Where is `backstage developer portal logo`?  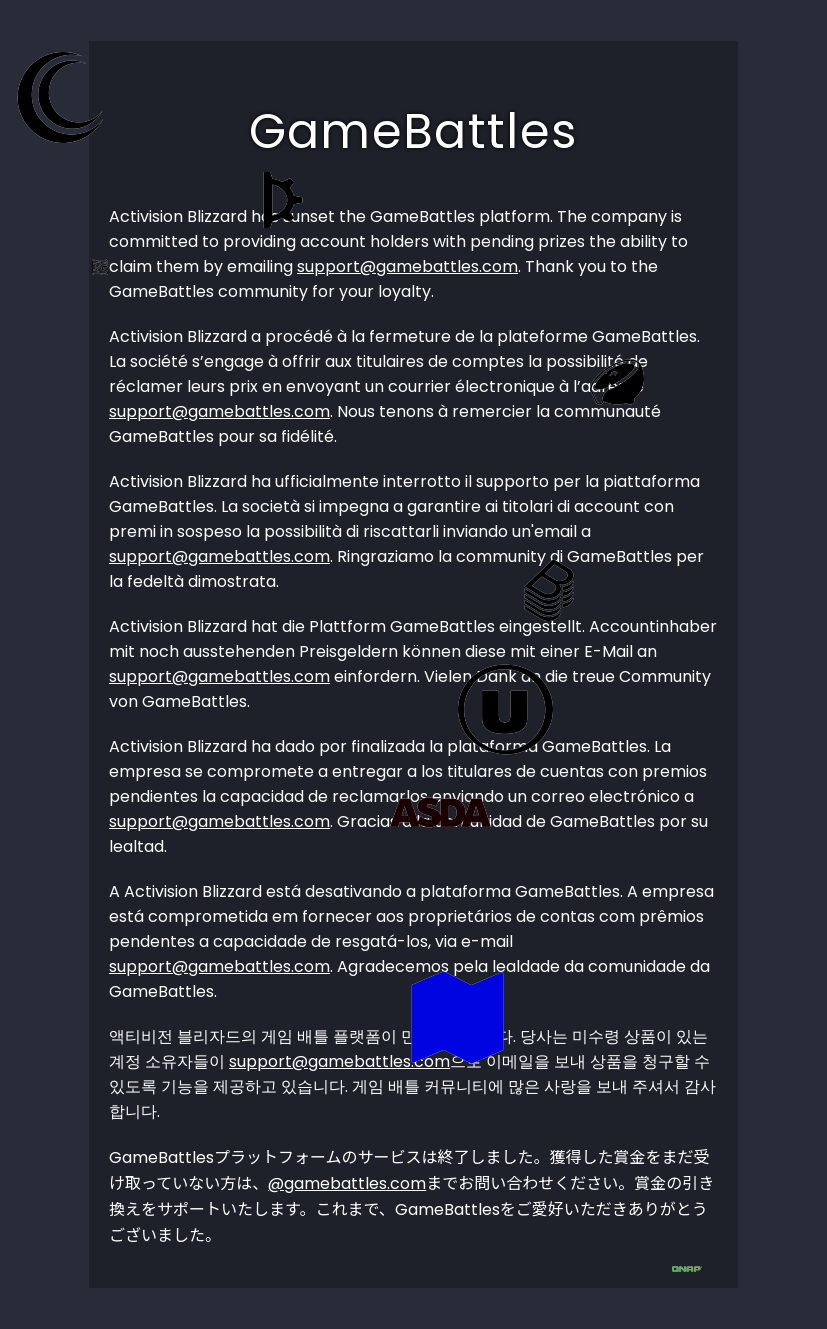
backstage developer portal logo is located at coordinates (549, 590).